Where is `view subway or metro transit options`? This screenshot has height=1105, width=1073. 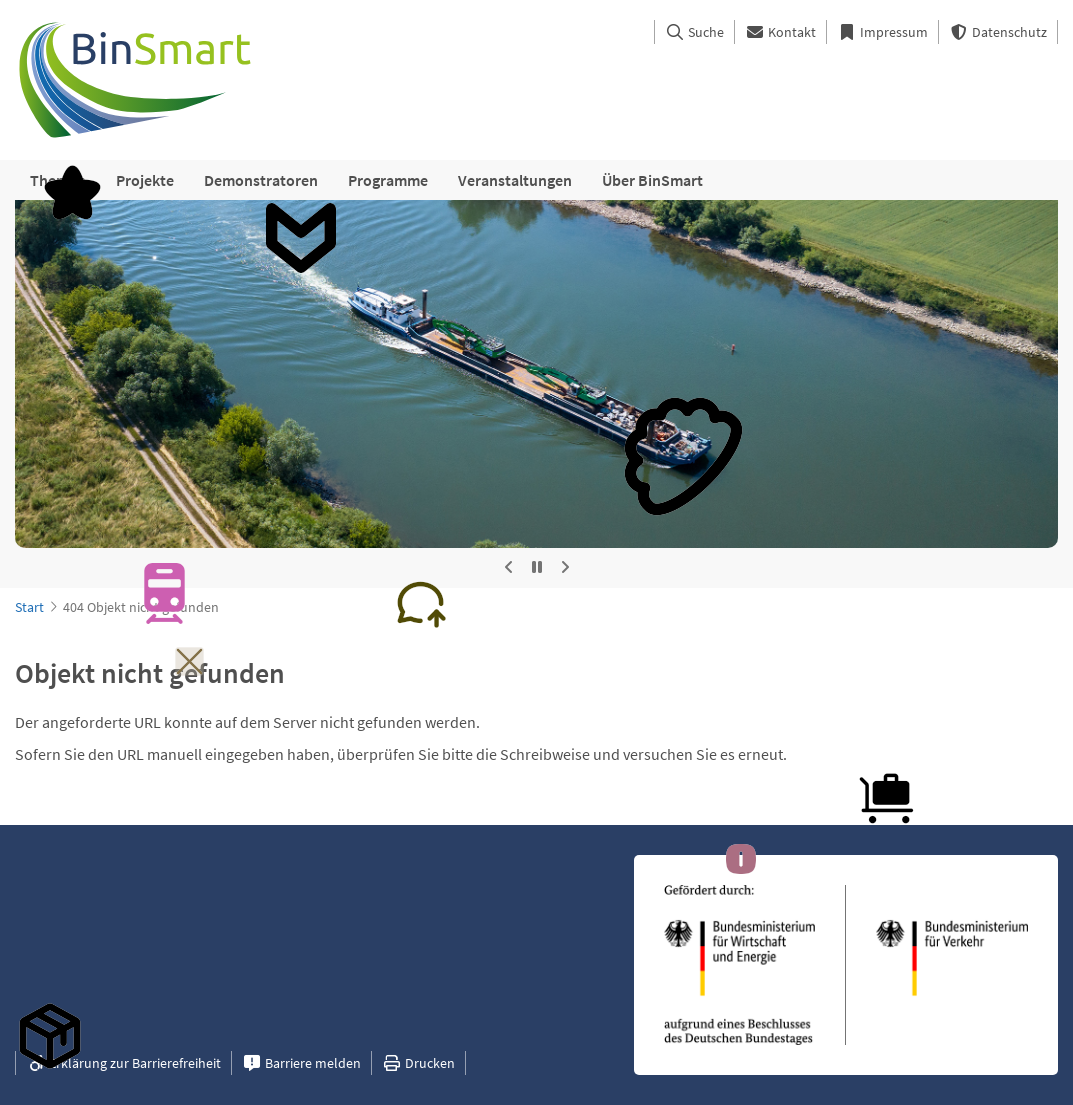 view subway or metro transit options is located at coordinates (164, 593).